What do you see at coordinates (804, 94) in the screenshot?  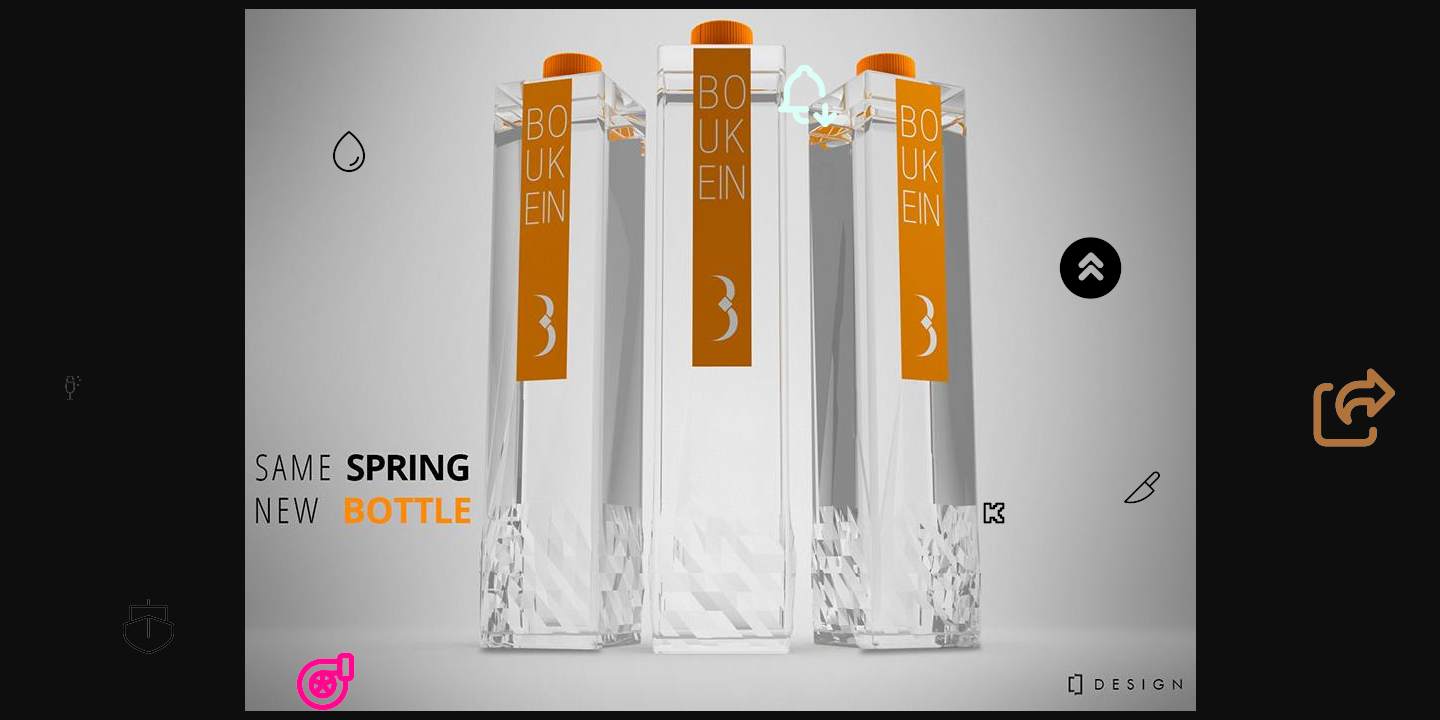 I see `download notifications` at bounding box center [804, 94].